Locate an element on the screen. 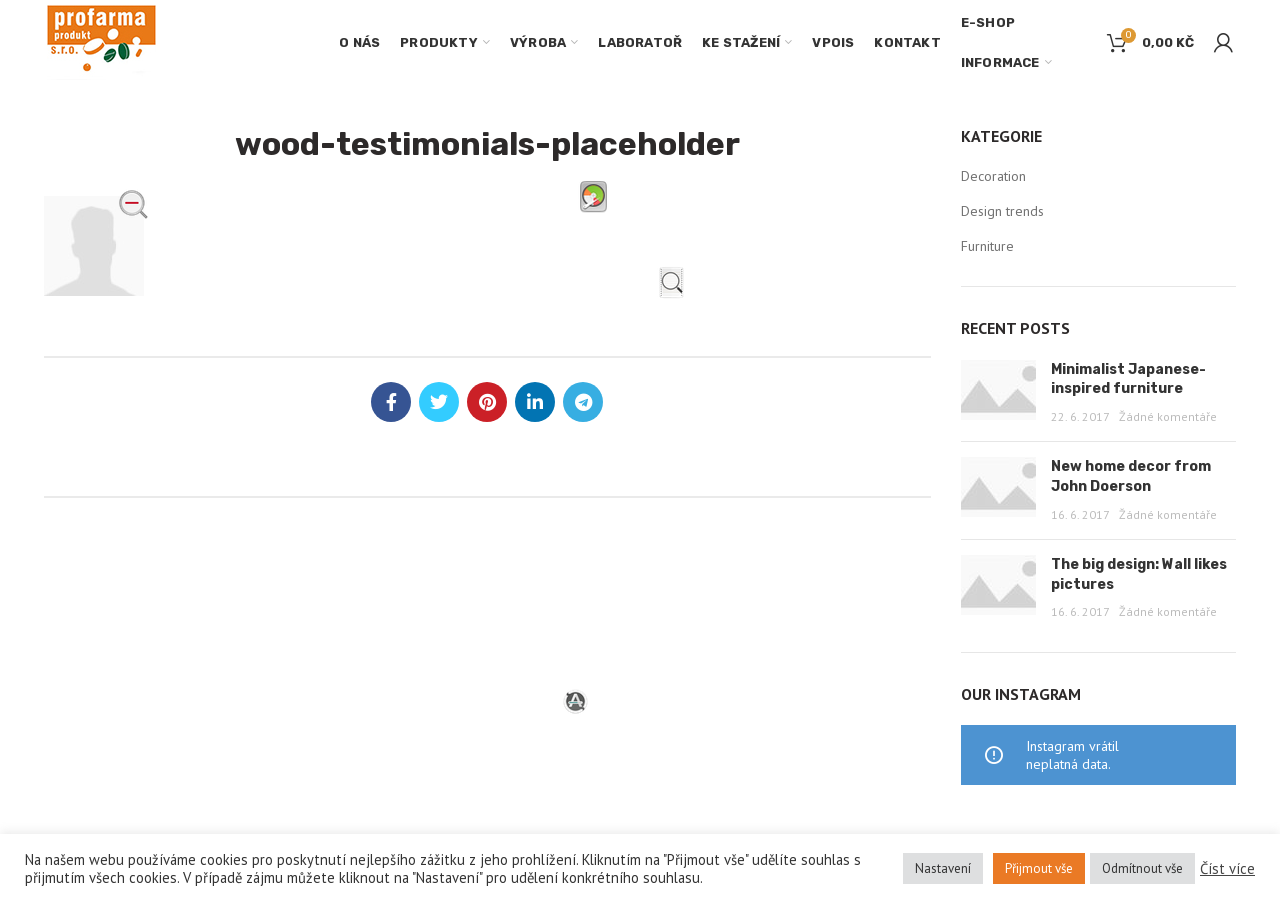 This screenshot has height=903, width=1280. open the log viewer application is located at coordinates (671, 282).